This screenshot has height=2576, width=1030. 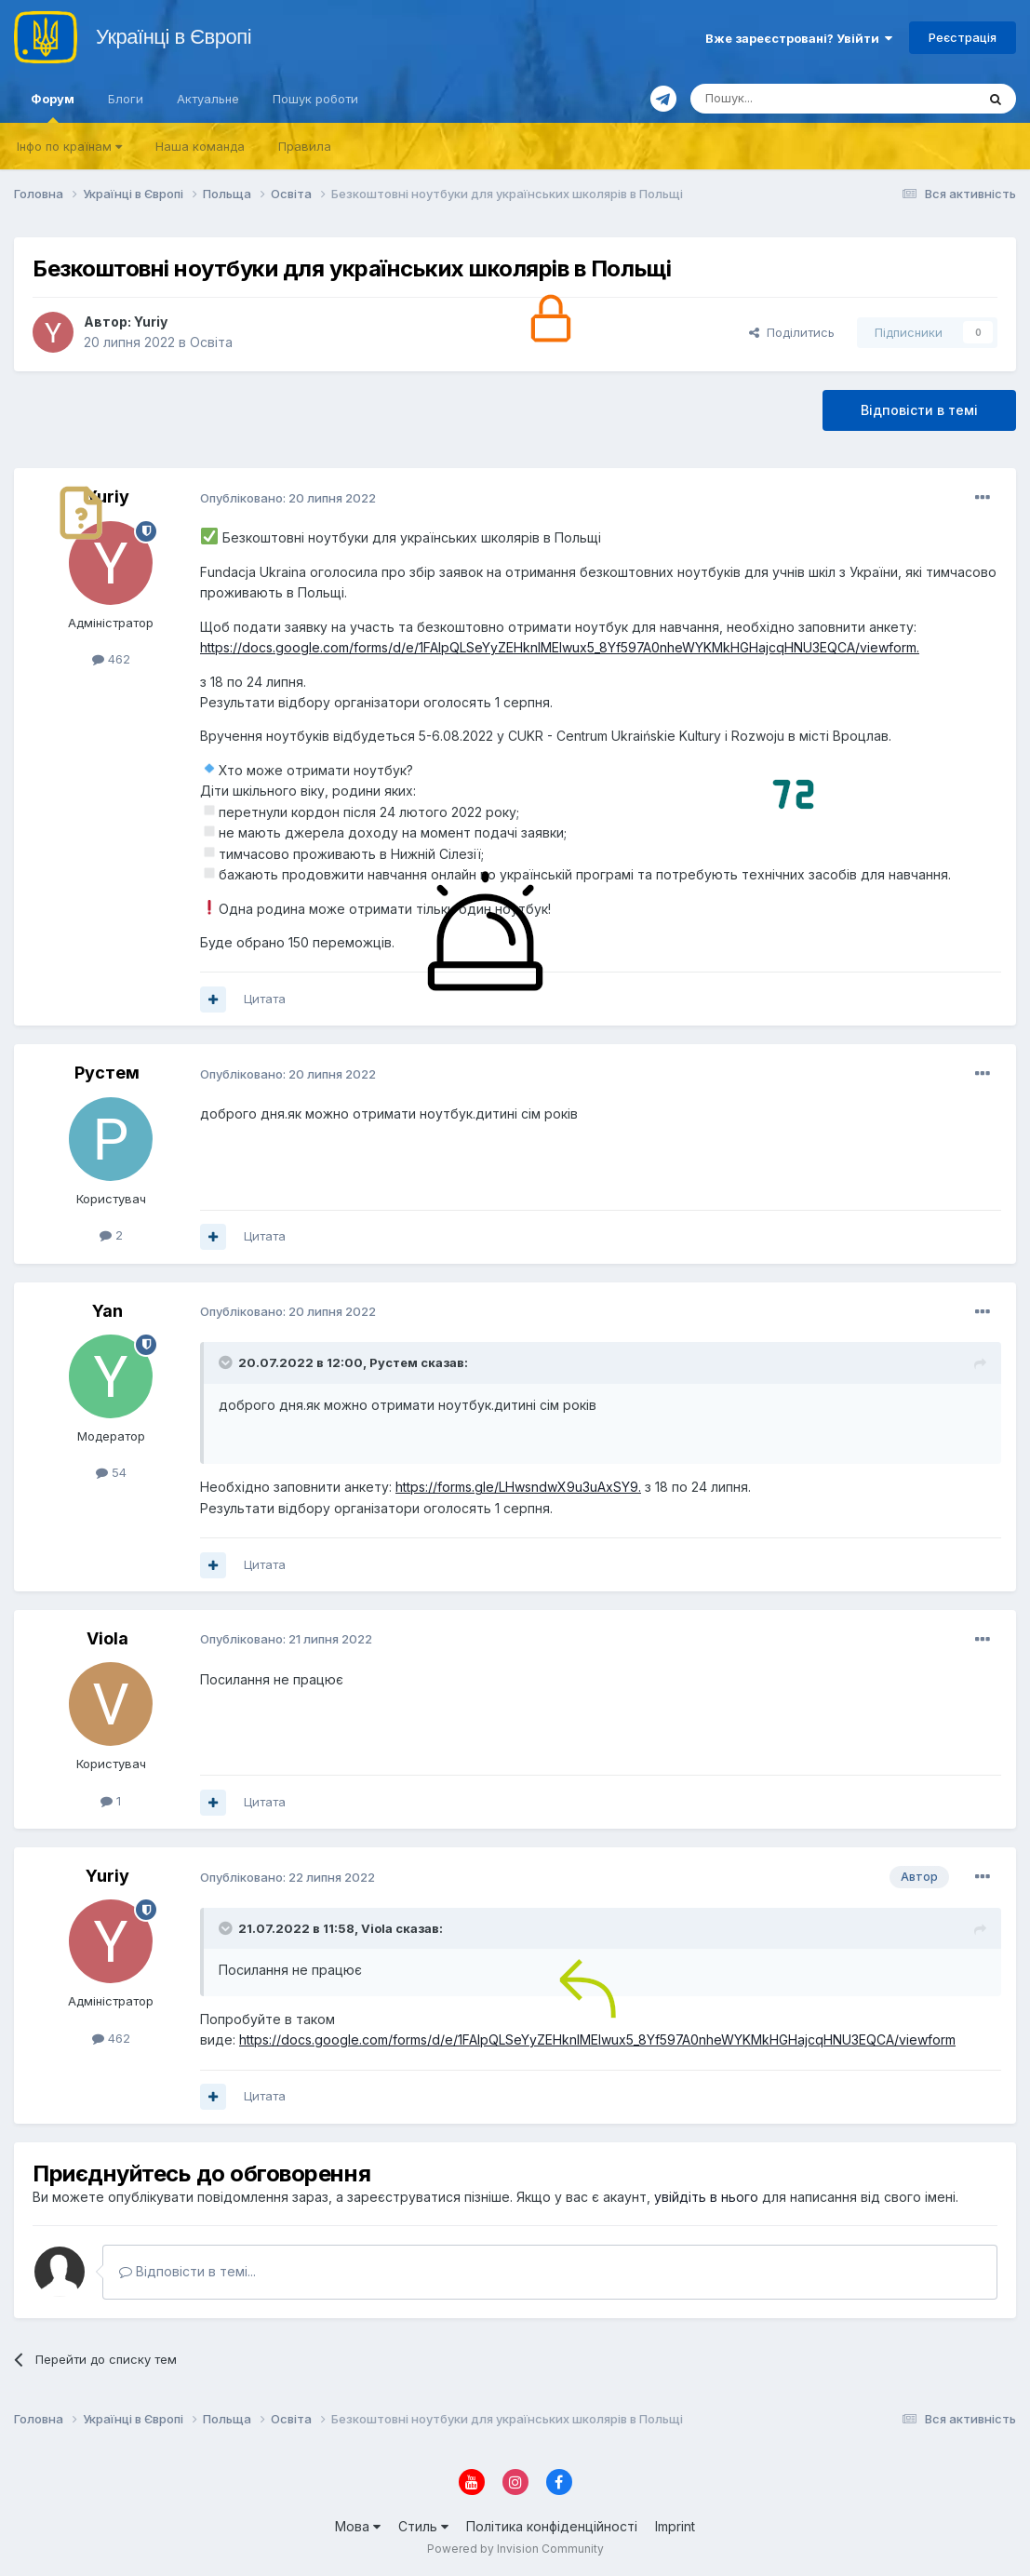 I want to click on indicates item number 72 in a list or sequence, so click(x=793, y=794).